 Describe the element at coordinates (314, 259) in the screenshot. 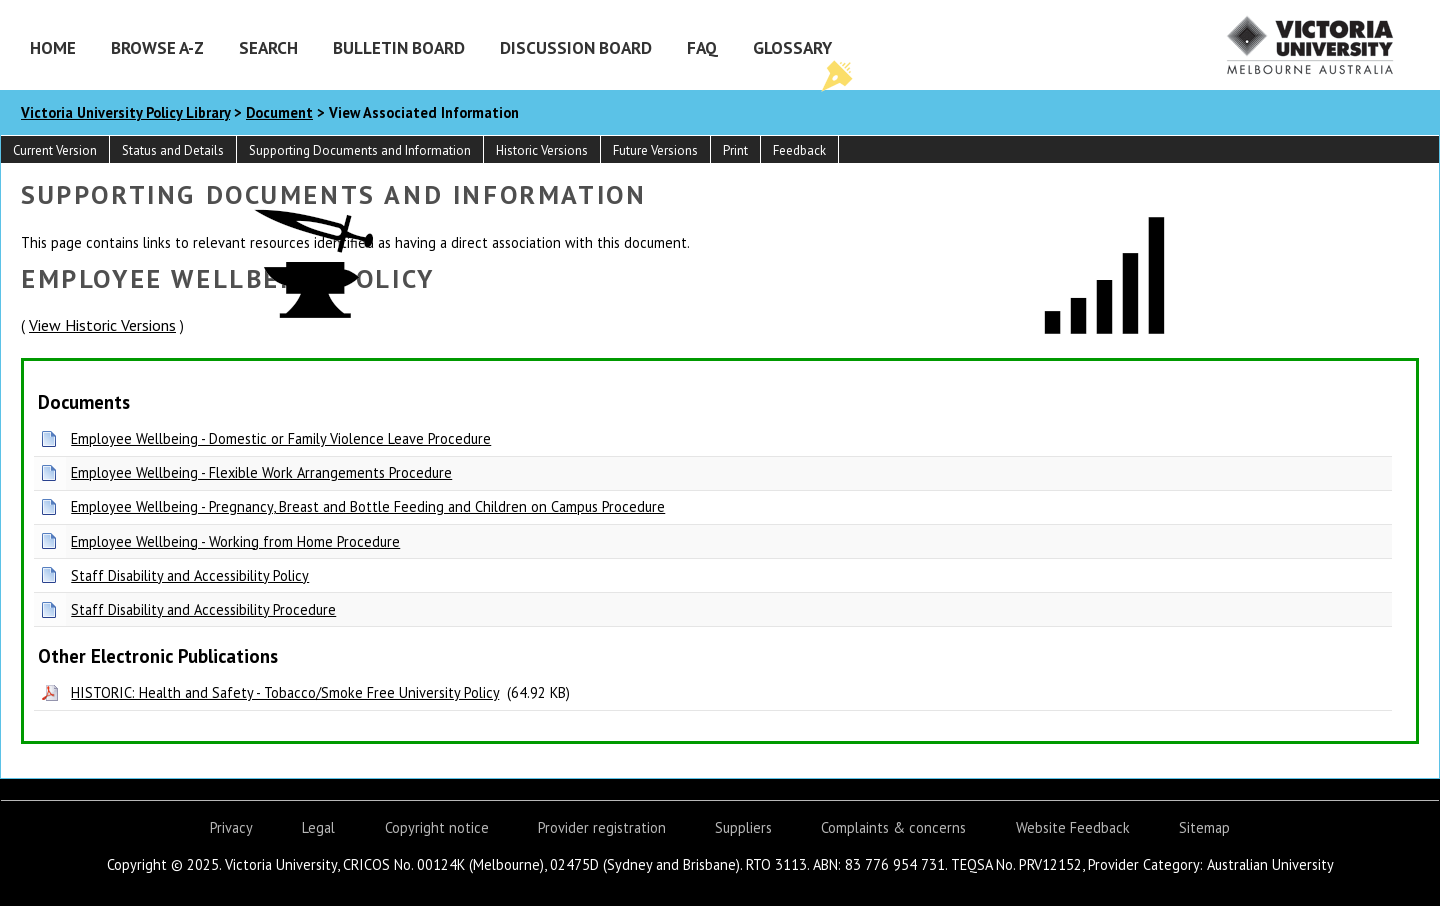

I see `access the weapon crafting menu` at that location.